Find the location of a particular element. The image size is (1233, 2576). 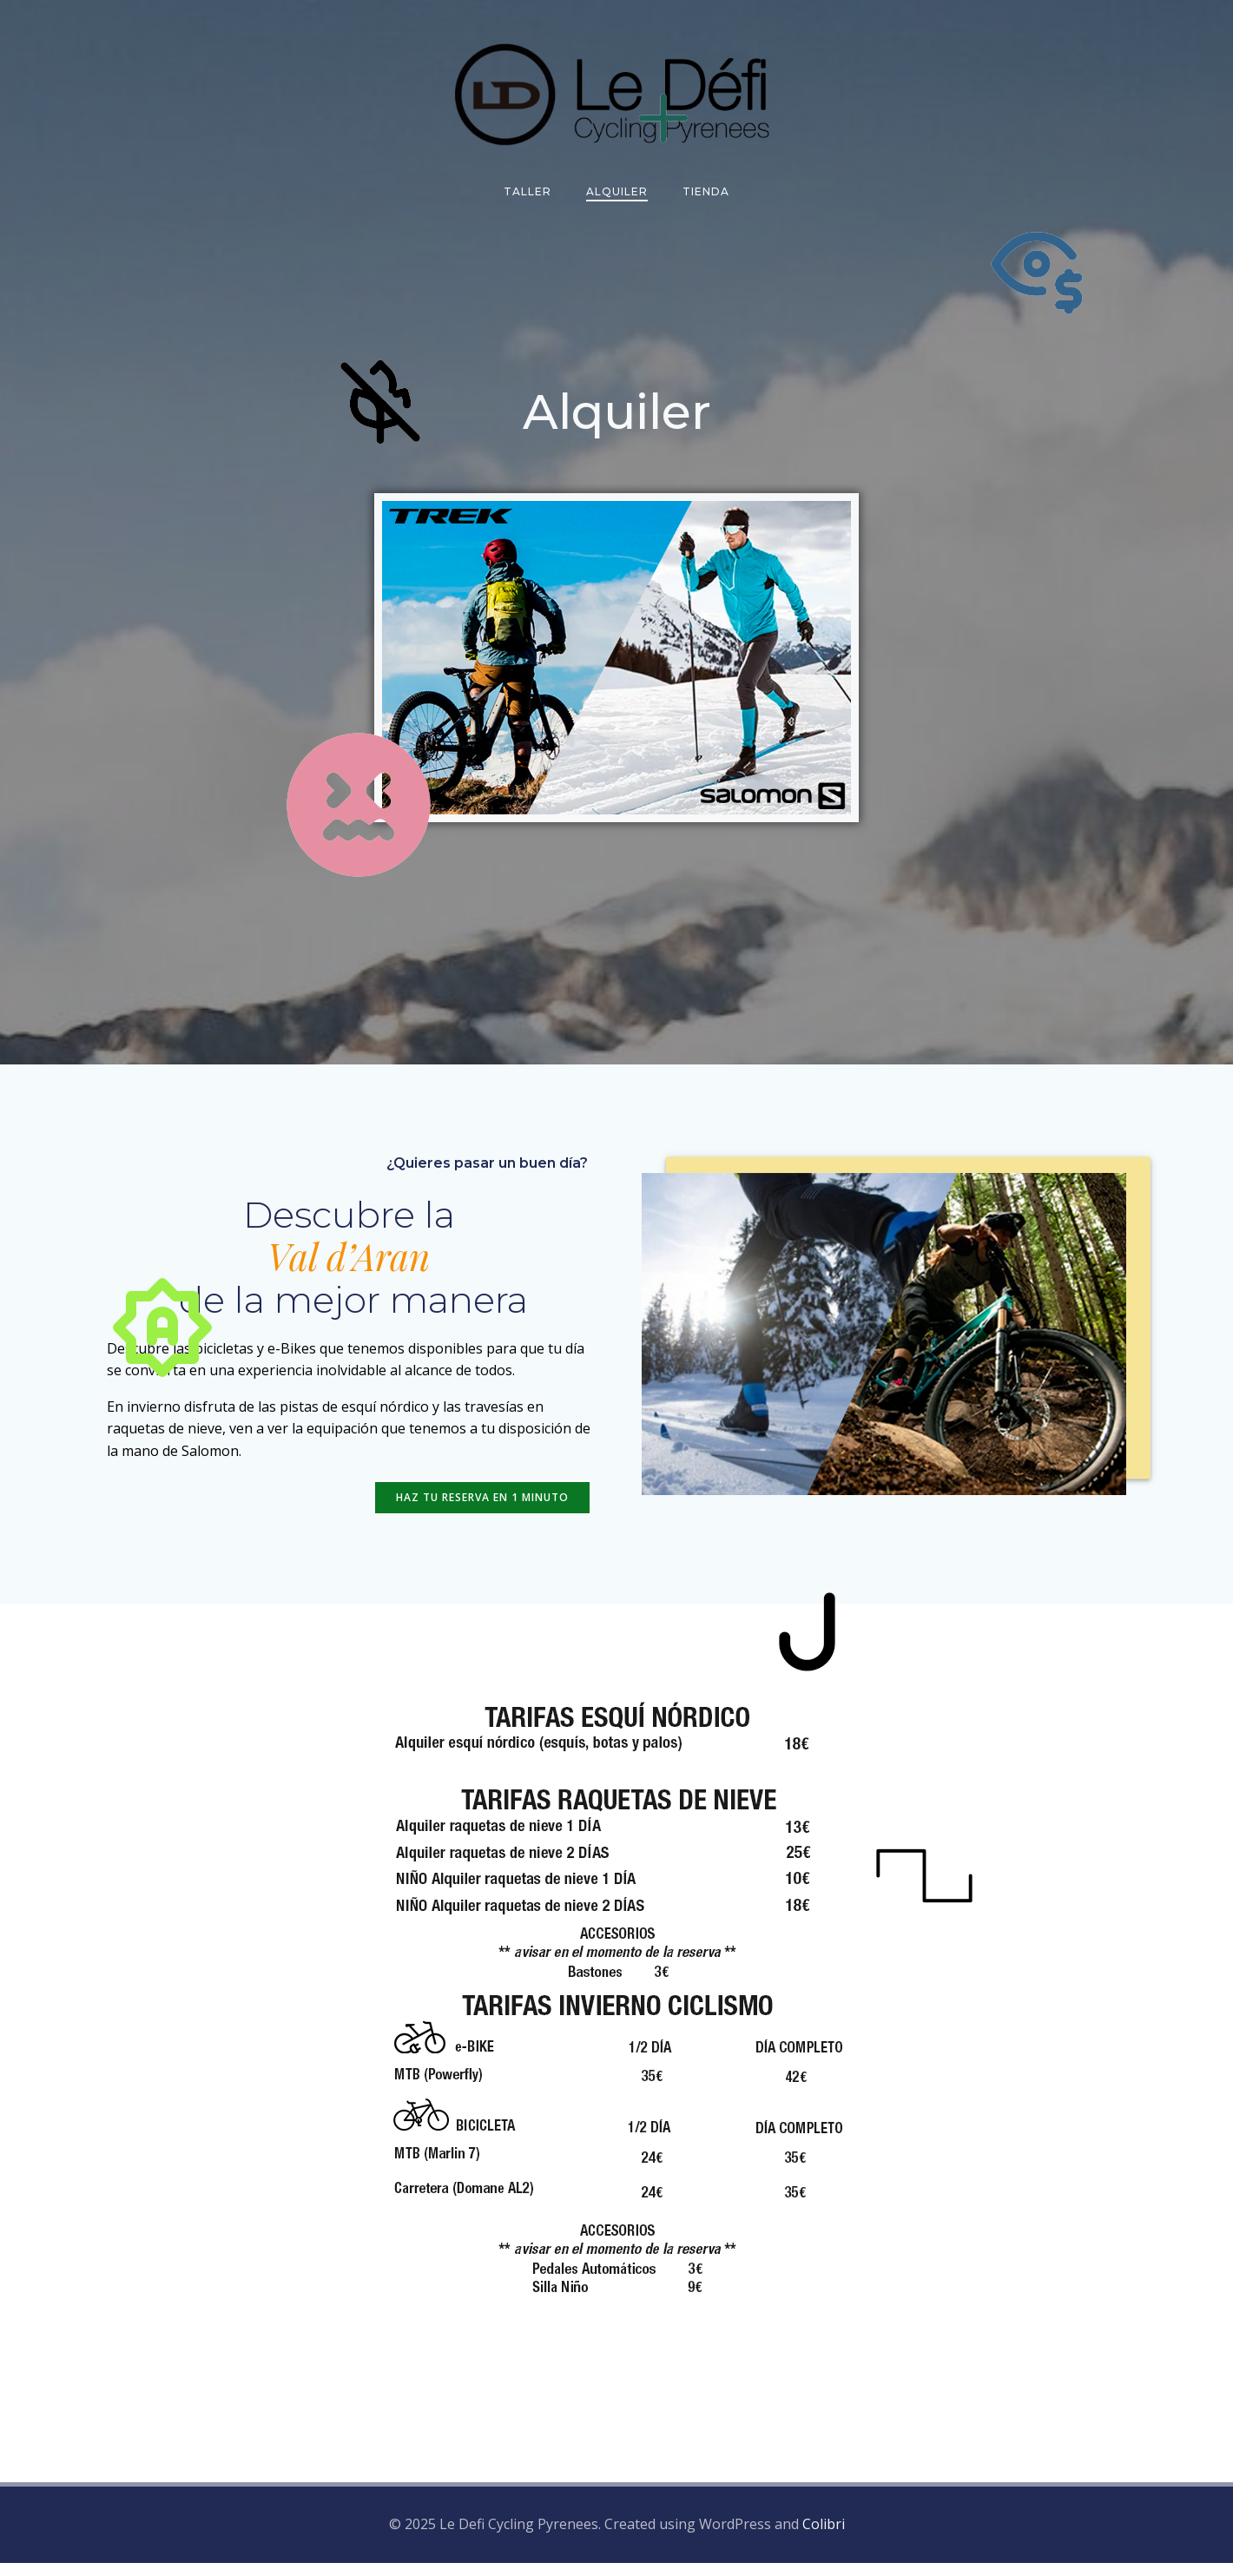

enable automatic brightness adjustment is located at coordinates (162, 1328).